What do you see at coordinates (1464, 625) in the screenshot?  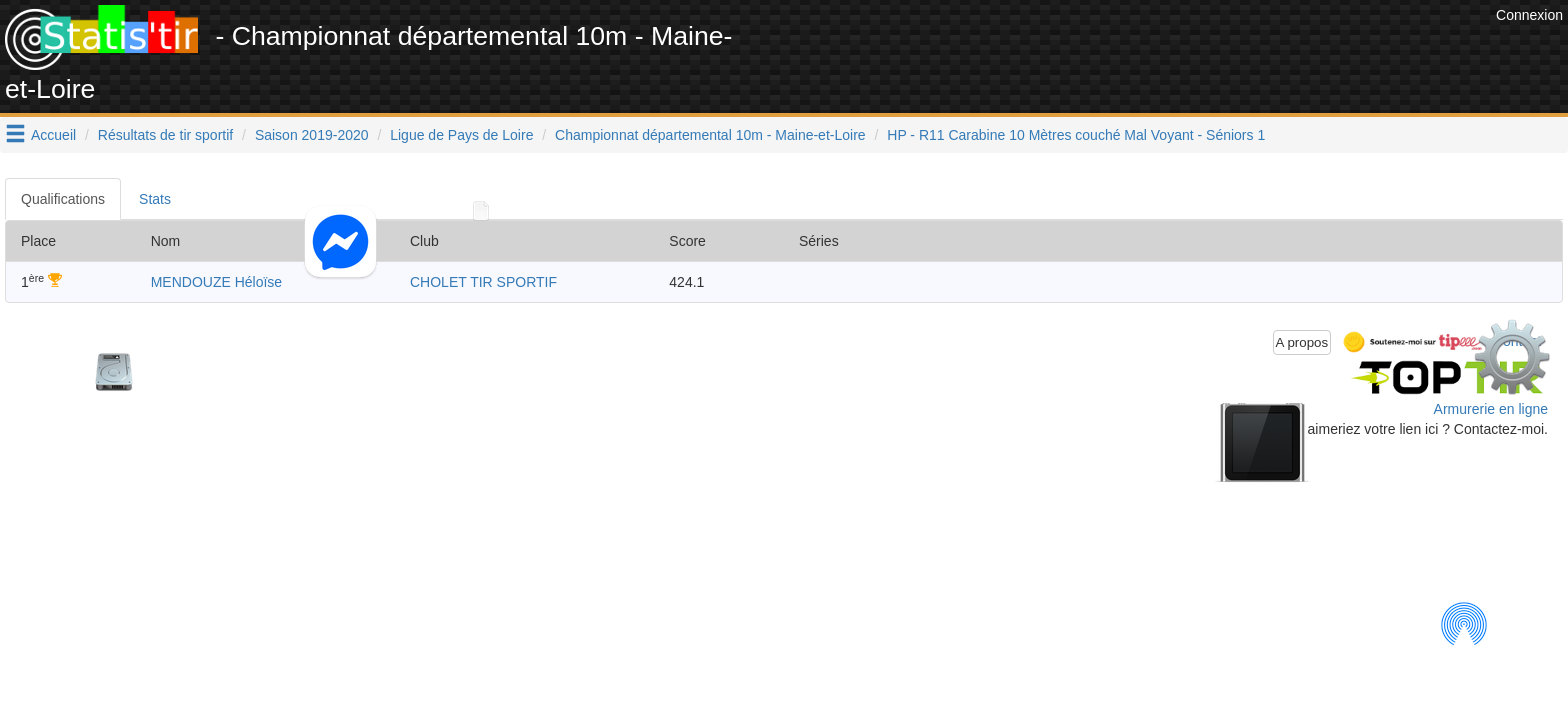 I see `share files wirelessly via AirDrop` at bounding box center [1464, 625].